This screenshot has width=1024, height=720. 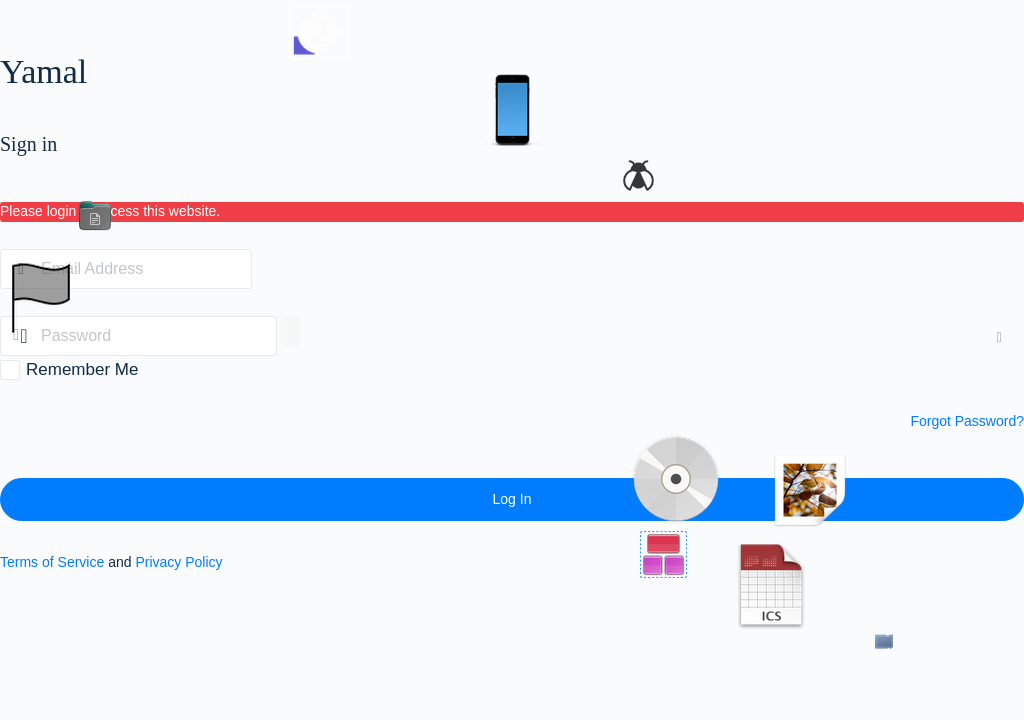 What do you see at coordinates (41, 298) in the screenshot?
I see `view flagged emails in Mail` at bounding box center [41, 298].